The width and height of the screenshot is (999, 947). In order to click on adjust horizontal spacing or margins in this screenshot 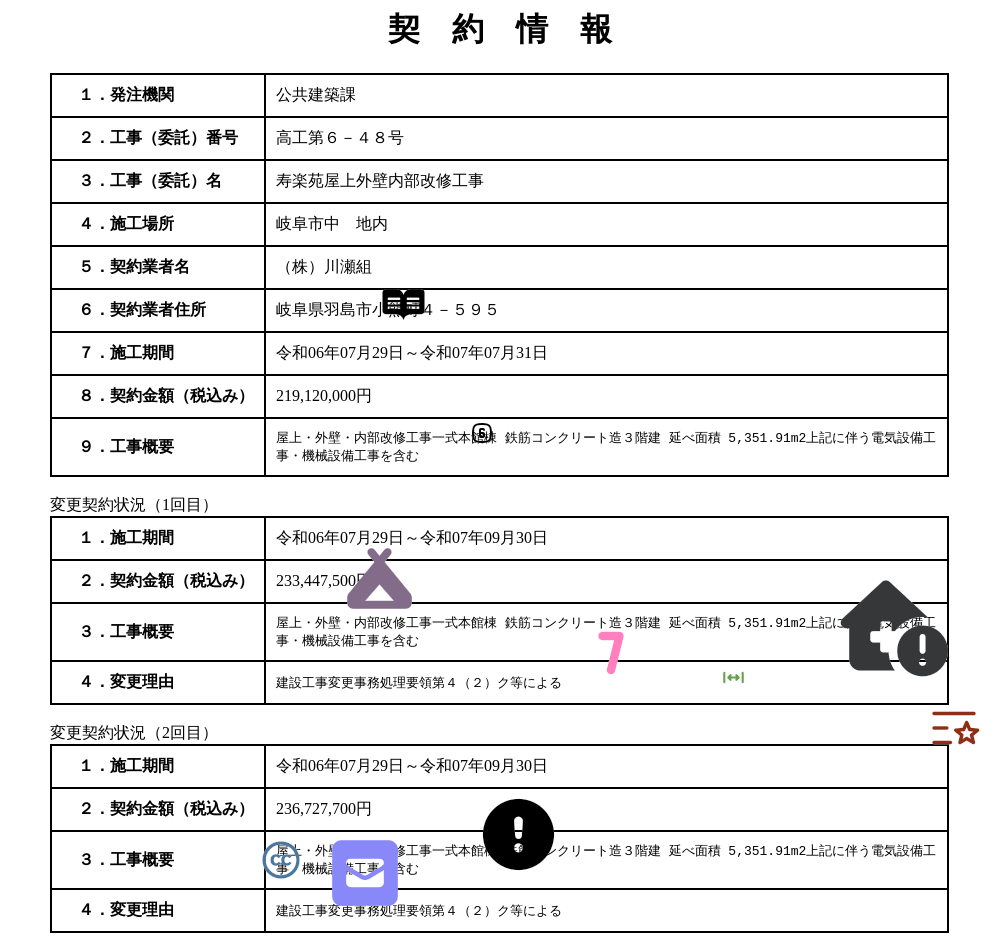, I will do `click(733, 677)`.